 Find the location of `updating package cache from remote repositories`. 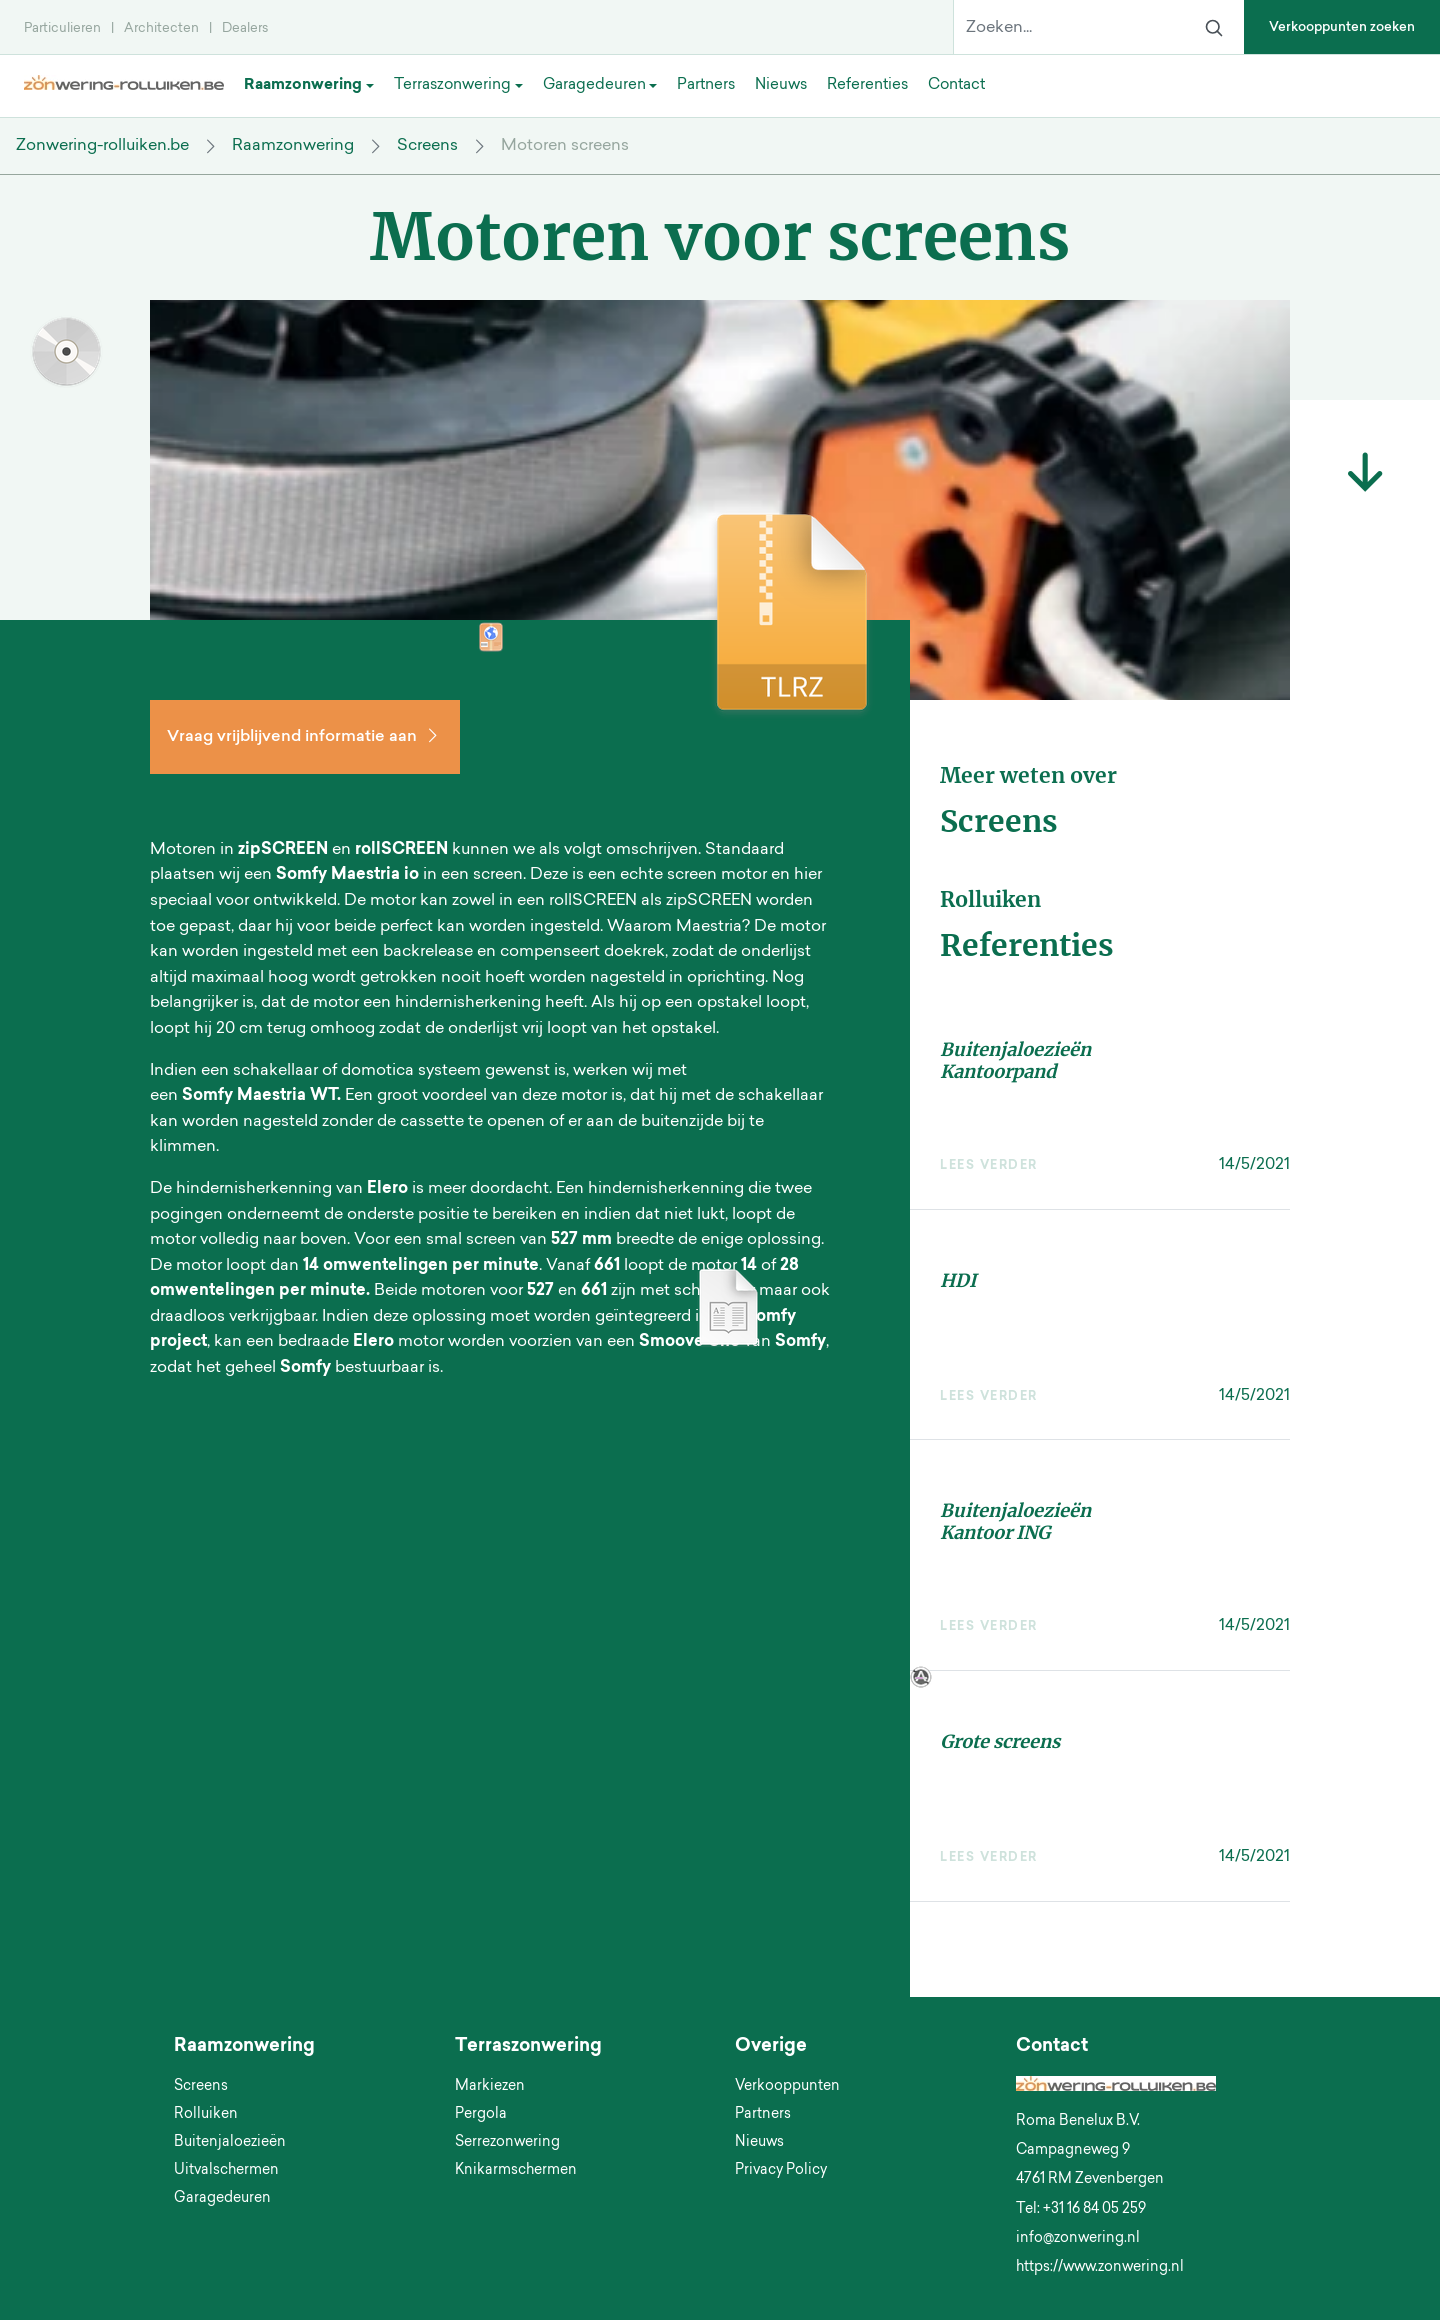

updating package cache from remote repositories is located at coordinates (491, 637).